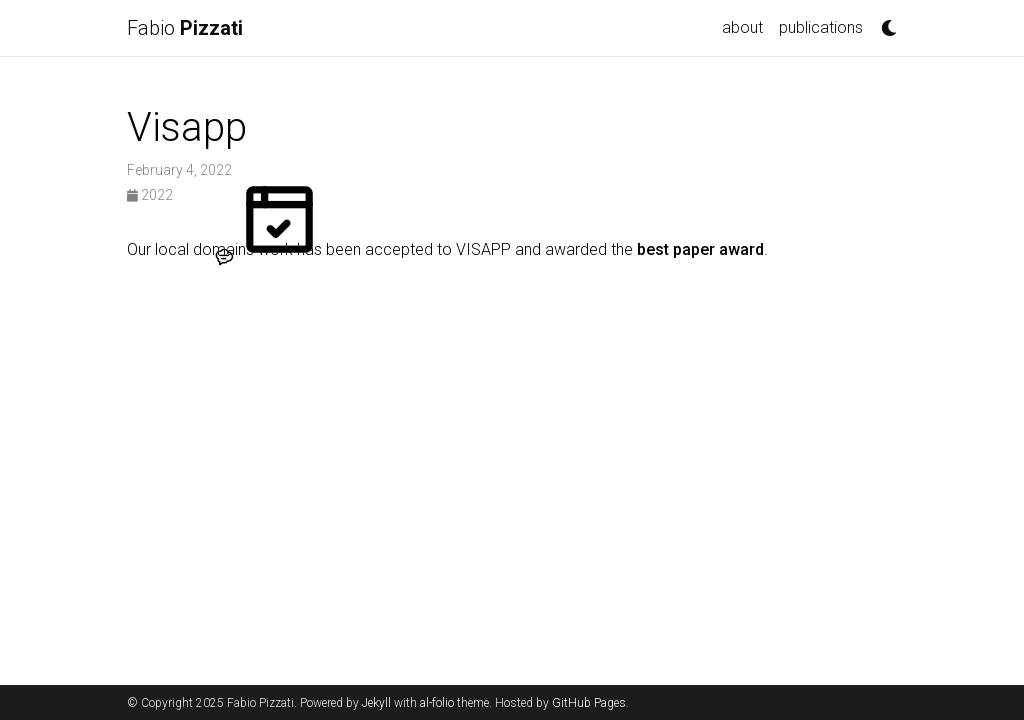 The height and width of the screenshot is (720, 1024). What do you see at coordinates (279, 219) in the screenshot?
I see `browser verification complete` at bounding box center [279, 219].